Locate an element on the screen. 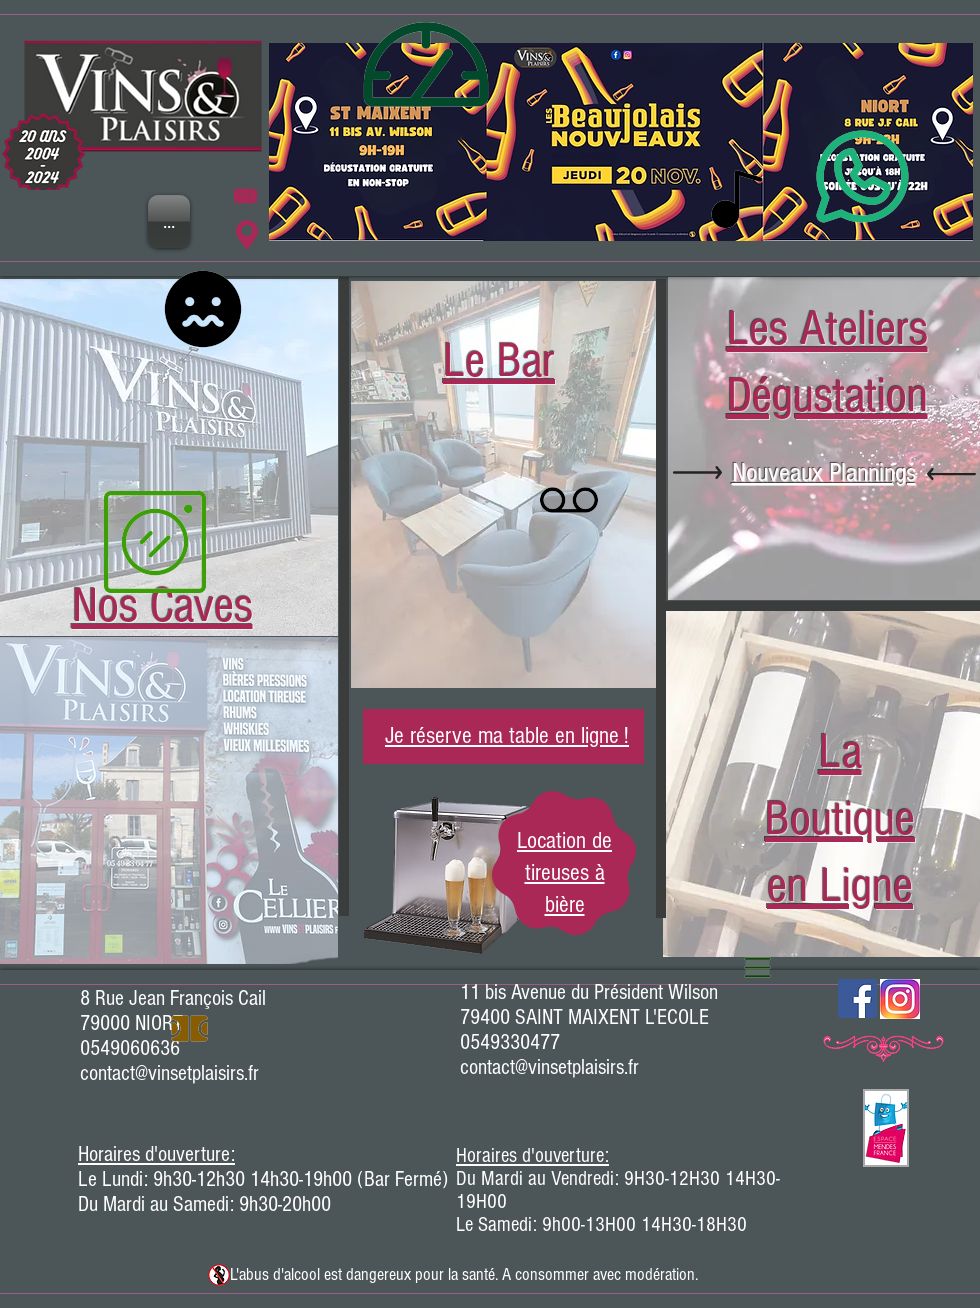  access laundry or appliance controls is located at coordinates (155, 542).